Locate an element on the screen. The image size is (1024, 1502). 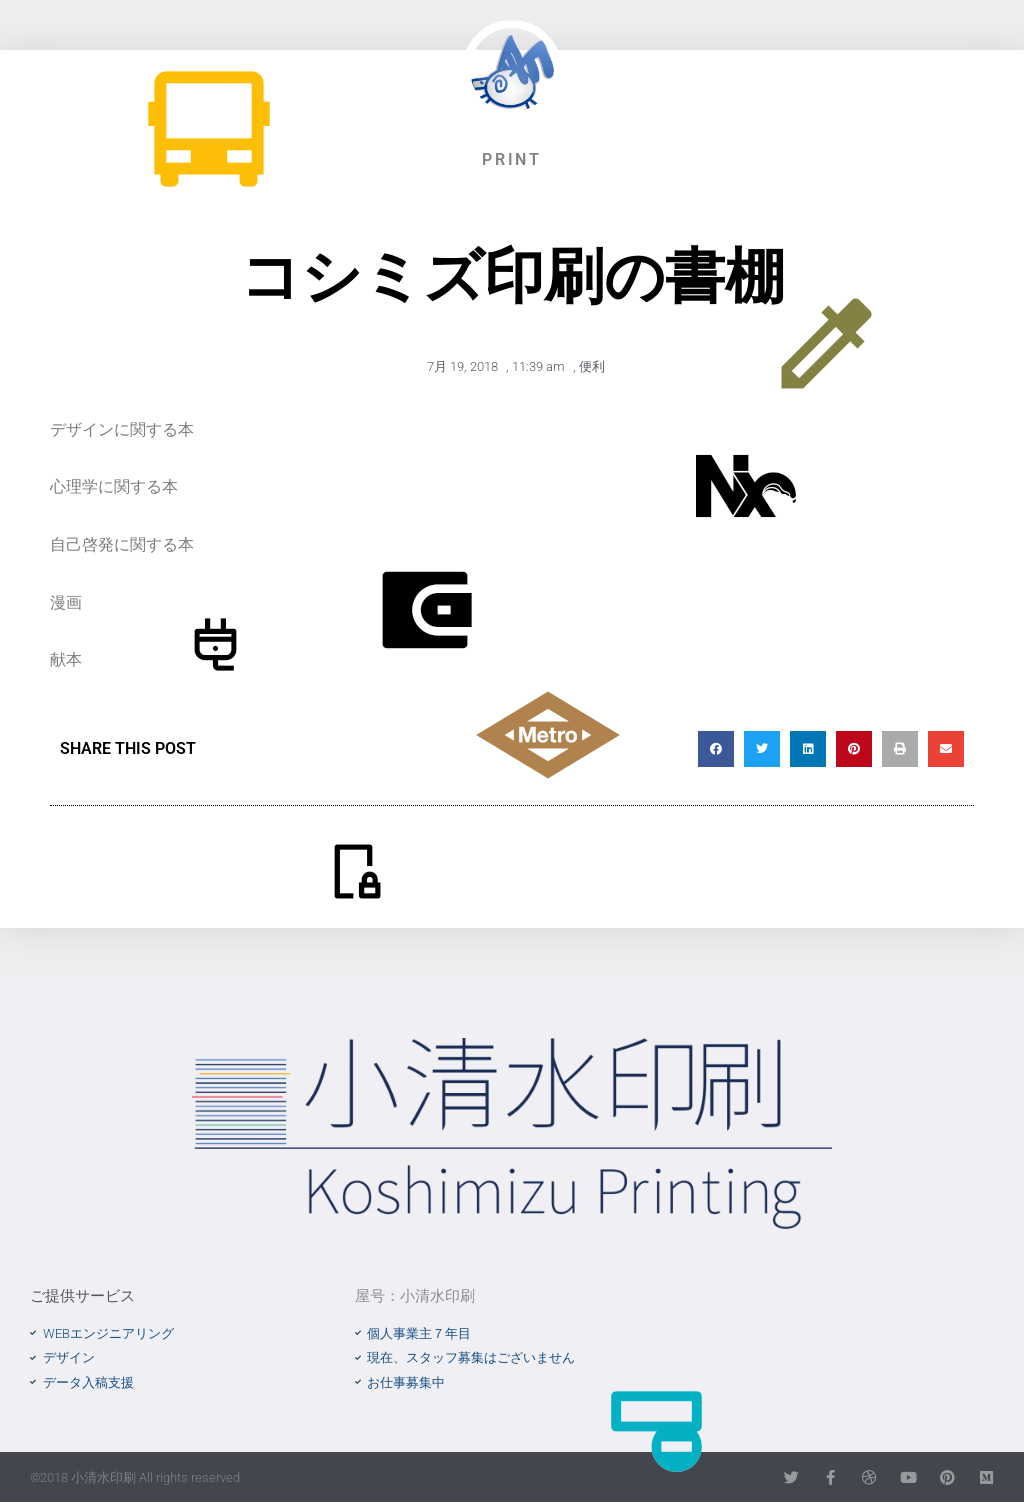
delete a row from a table or spreadsheet is located at coordinates (656, 1426).